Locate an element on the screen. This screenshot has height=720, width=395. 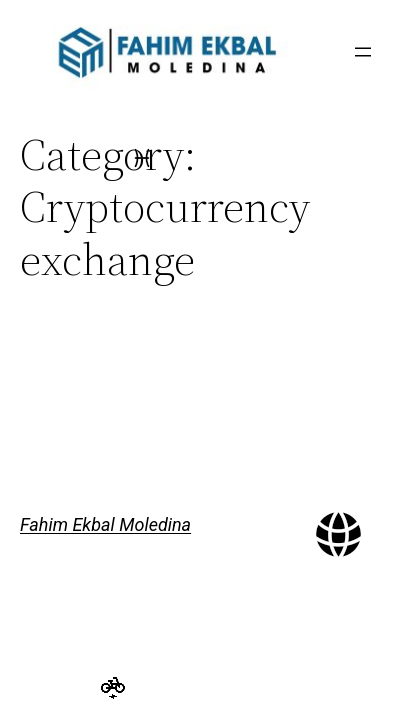
pisces zodiac sign symbol is located at coordinates (142, 158).